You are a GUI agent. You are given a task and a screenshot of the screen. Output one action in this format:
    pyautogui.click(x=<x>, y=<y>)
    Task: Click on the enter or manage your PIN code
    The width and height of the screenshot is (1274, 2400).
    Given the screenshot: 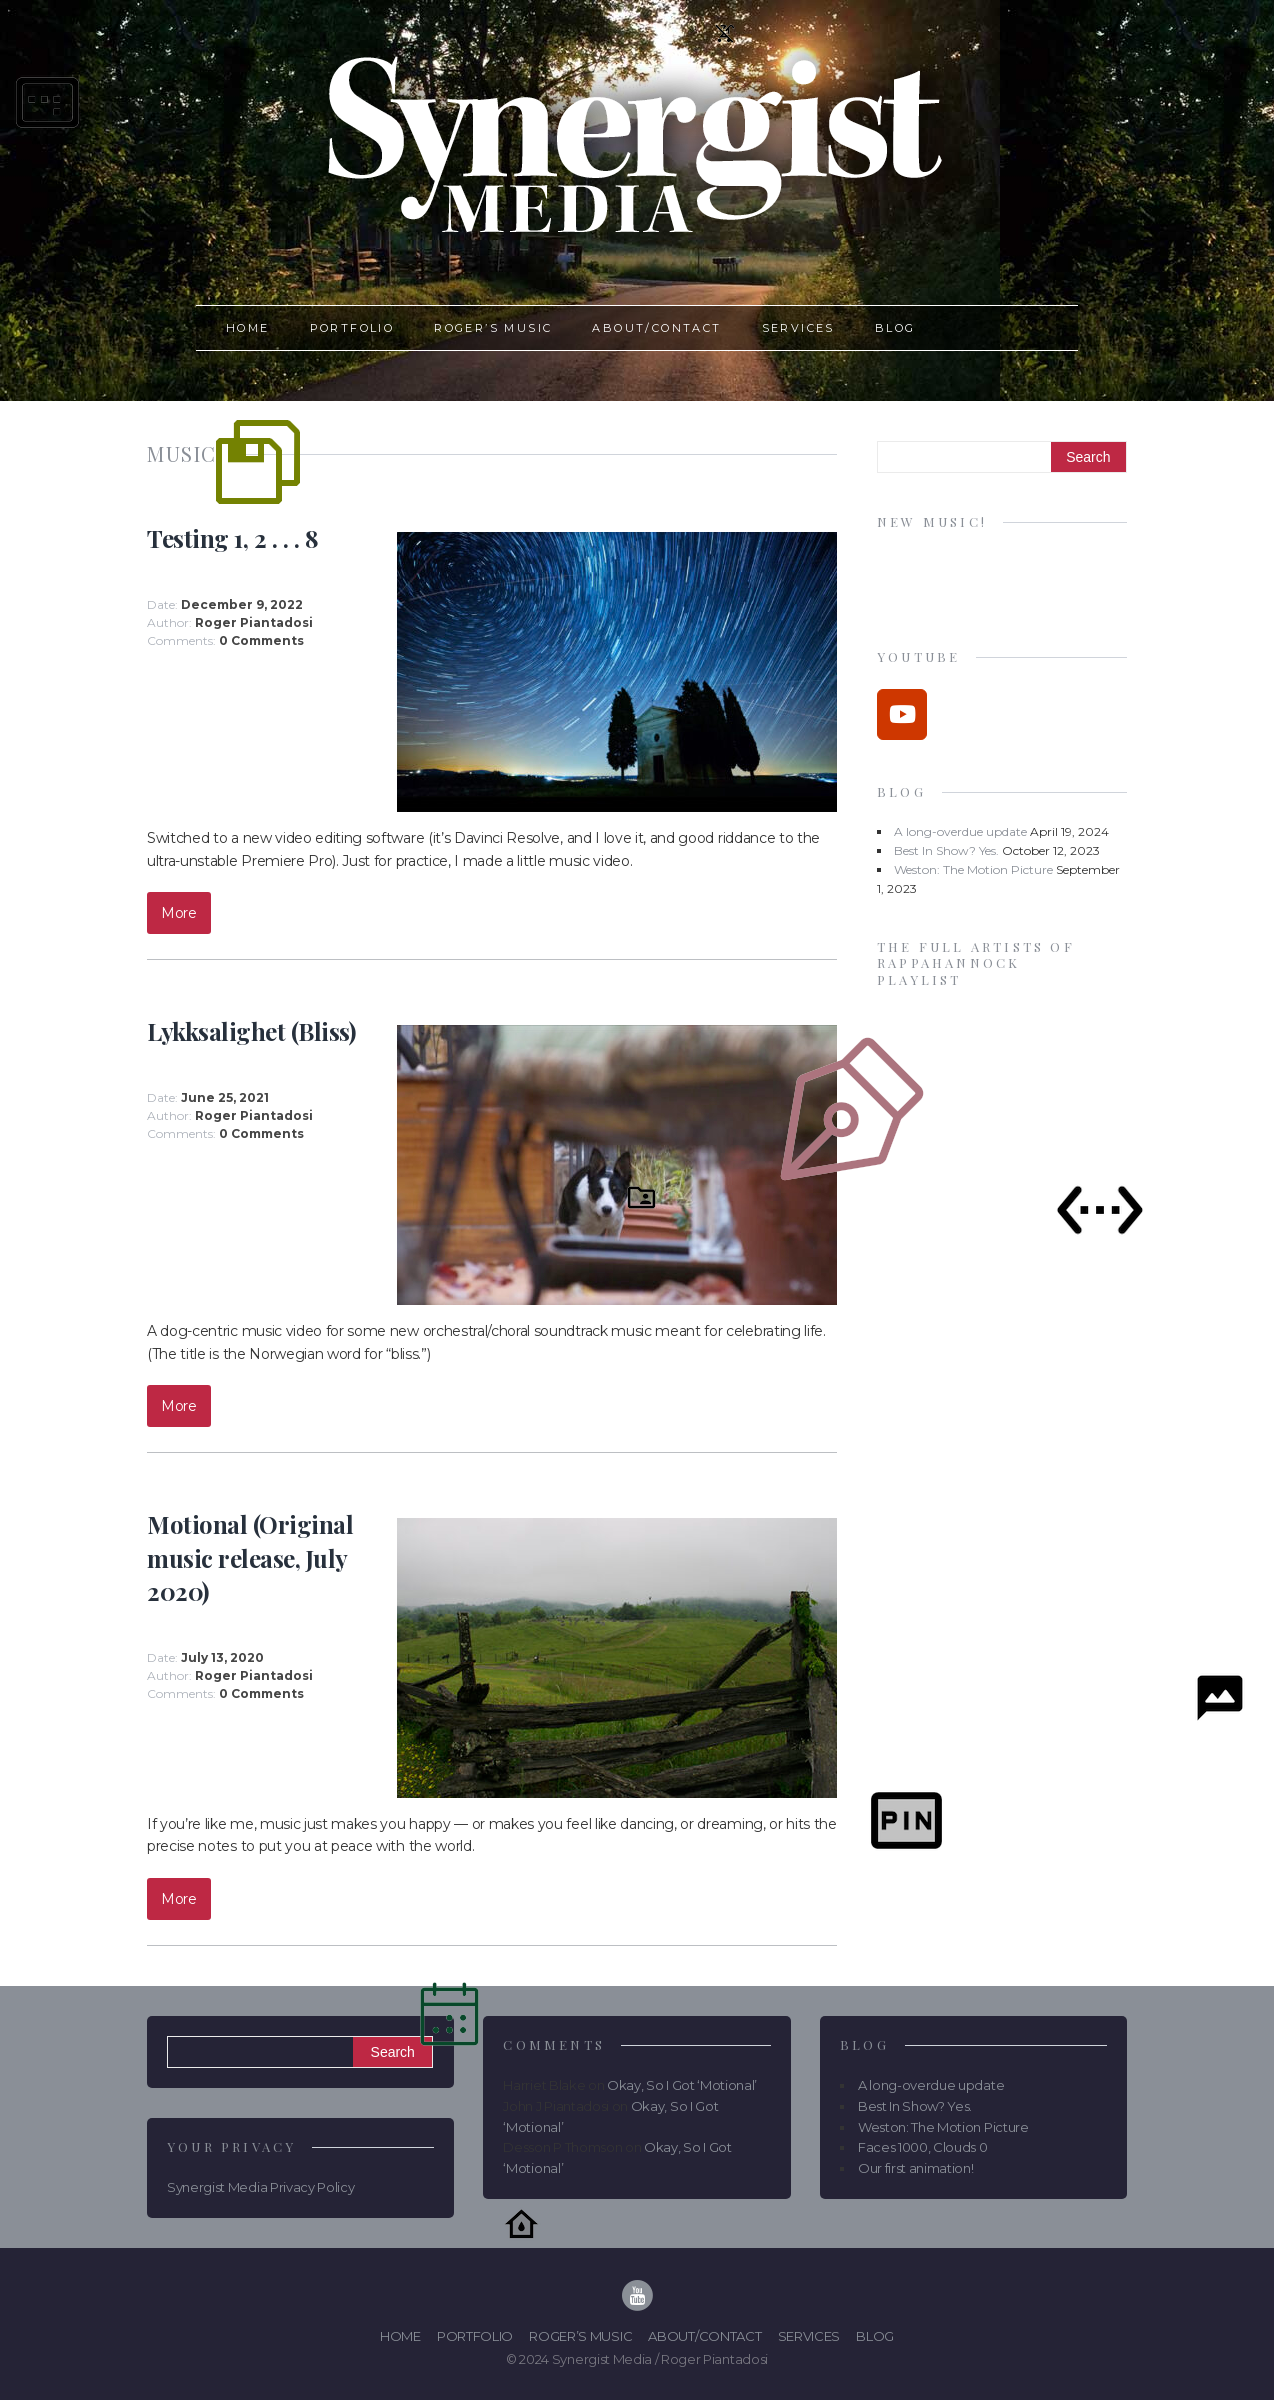 What is the action you would take?
    pyautogui.click(x=906, y=1820)
    